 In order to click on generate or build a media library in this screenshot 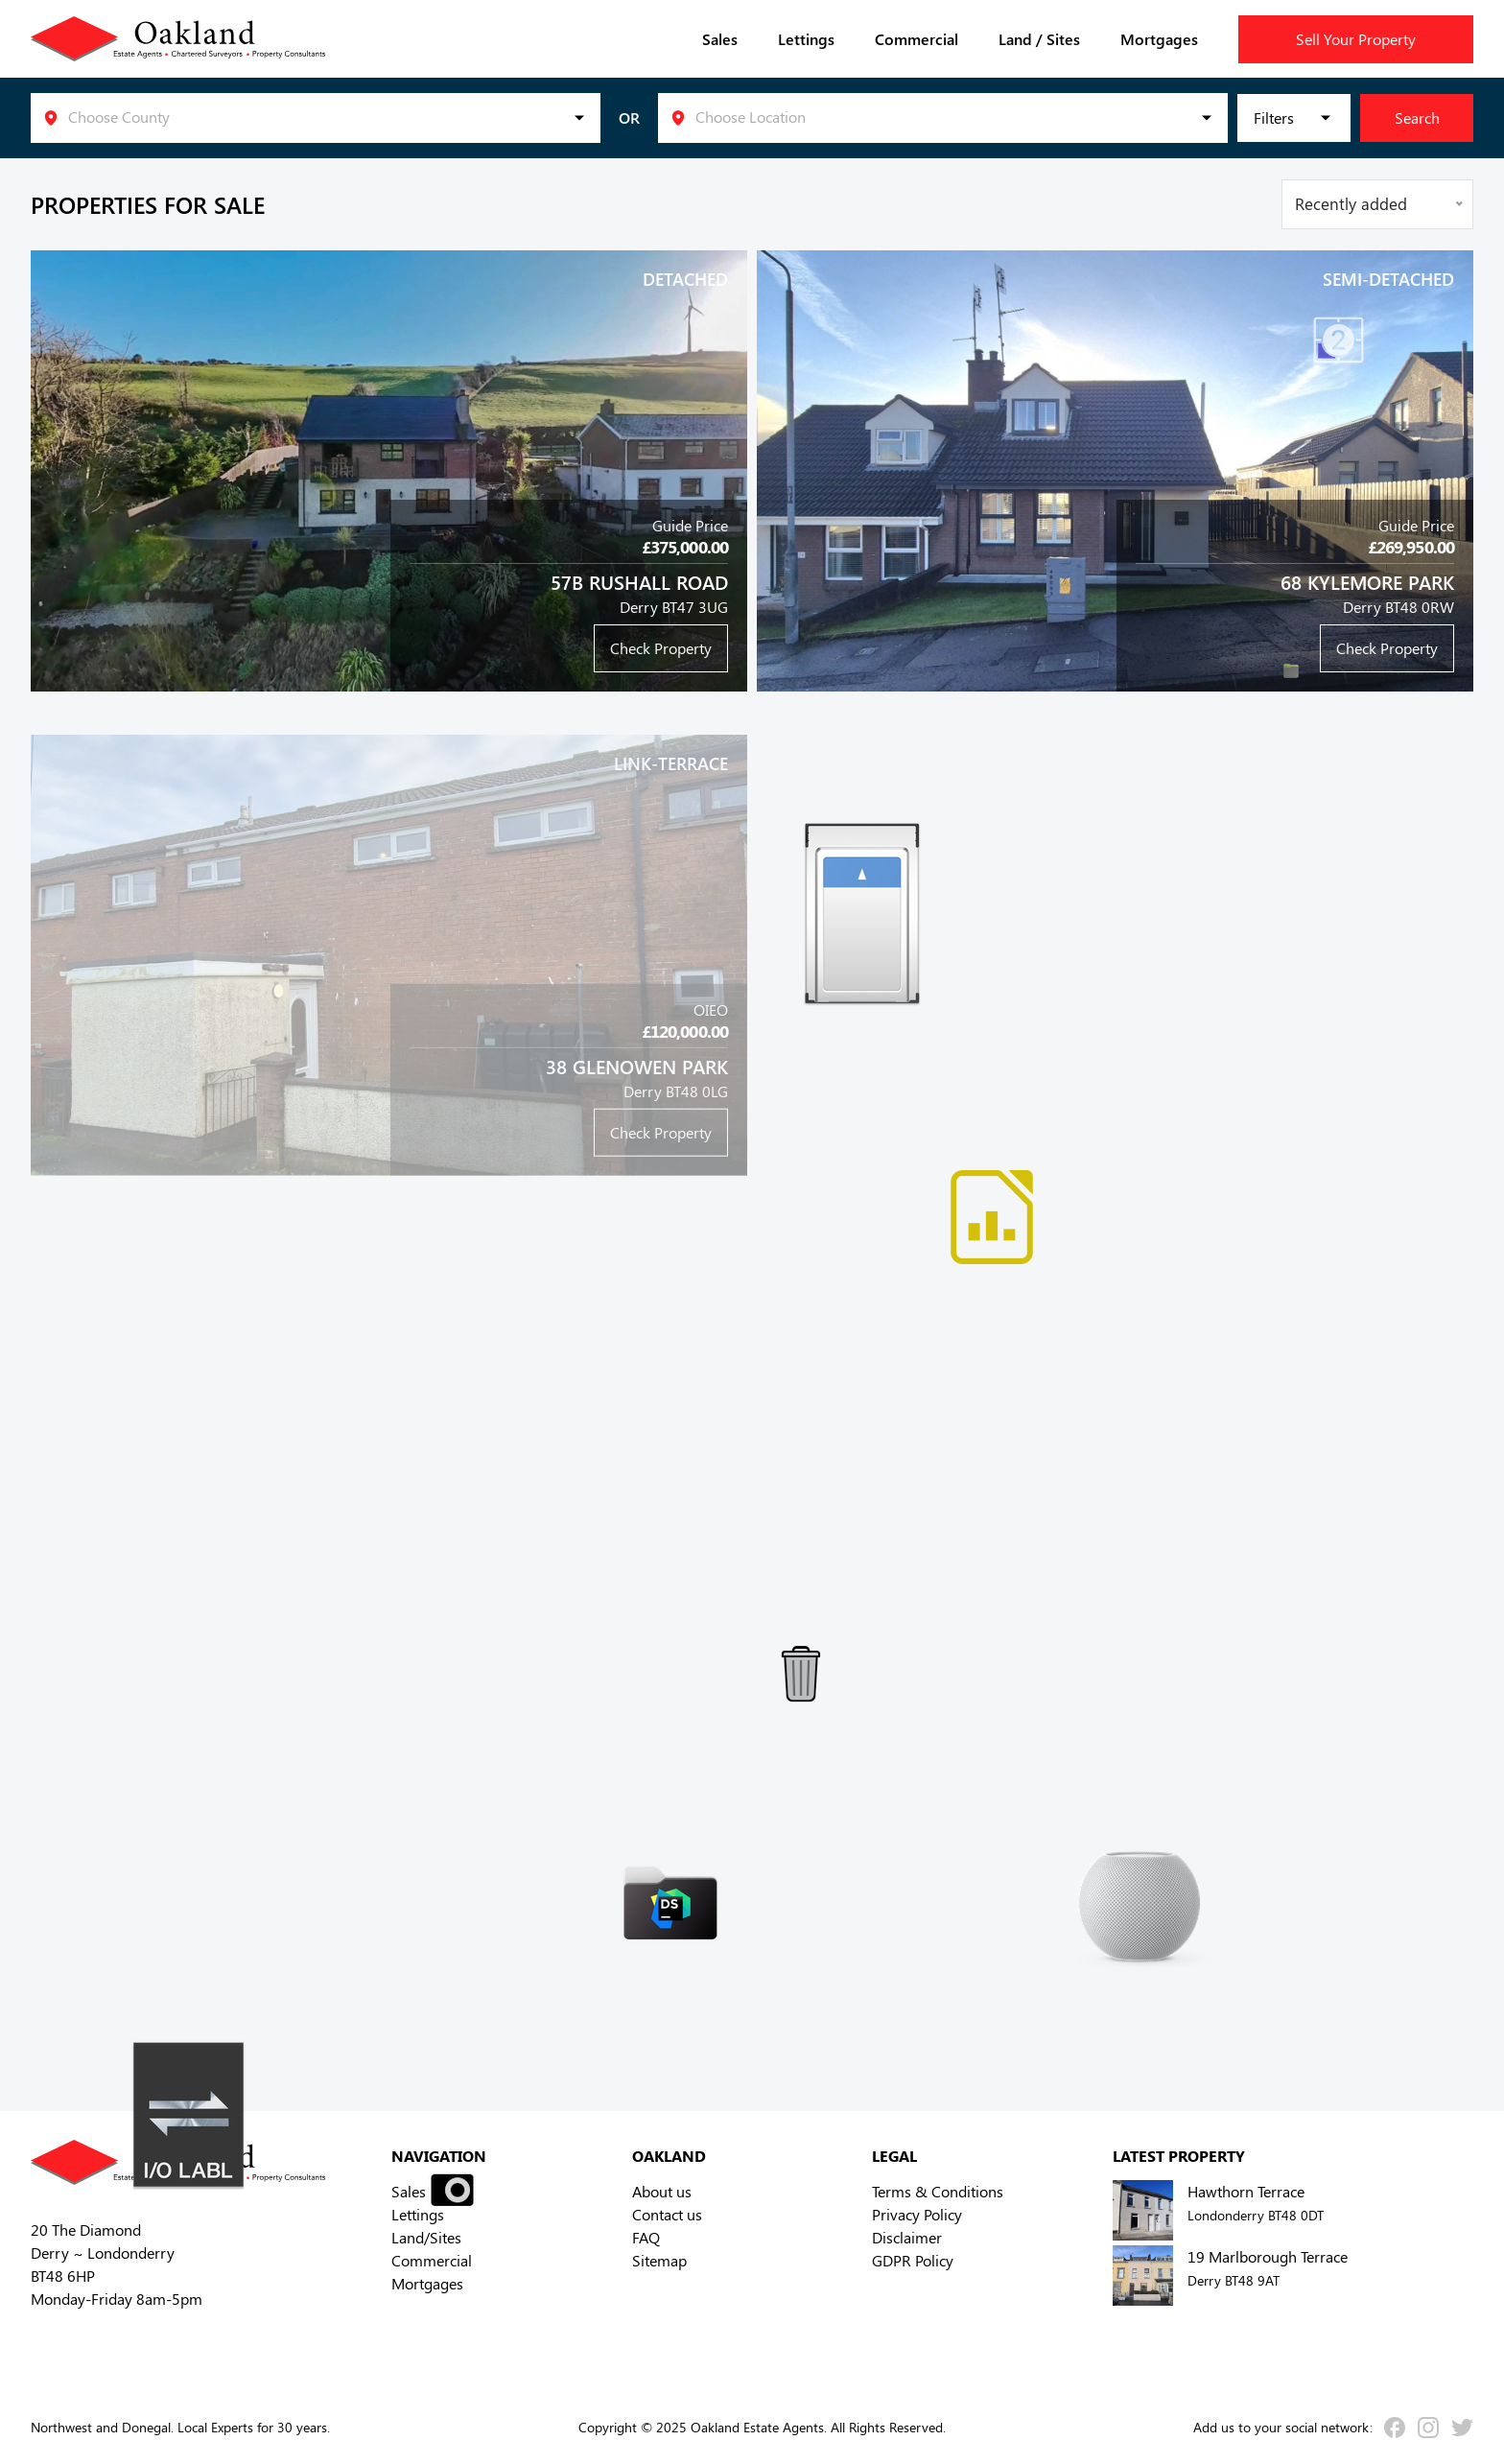, I will do `click(1338, 340)`.